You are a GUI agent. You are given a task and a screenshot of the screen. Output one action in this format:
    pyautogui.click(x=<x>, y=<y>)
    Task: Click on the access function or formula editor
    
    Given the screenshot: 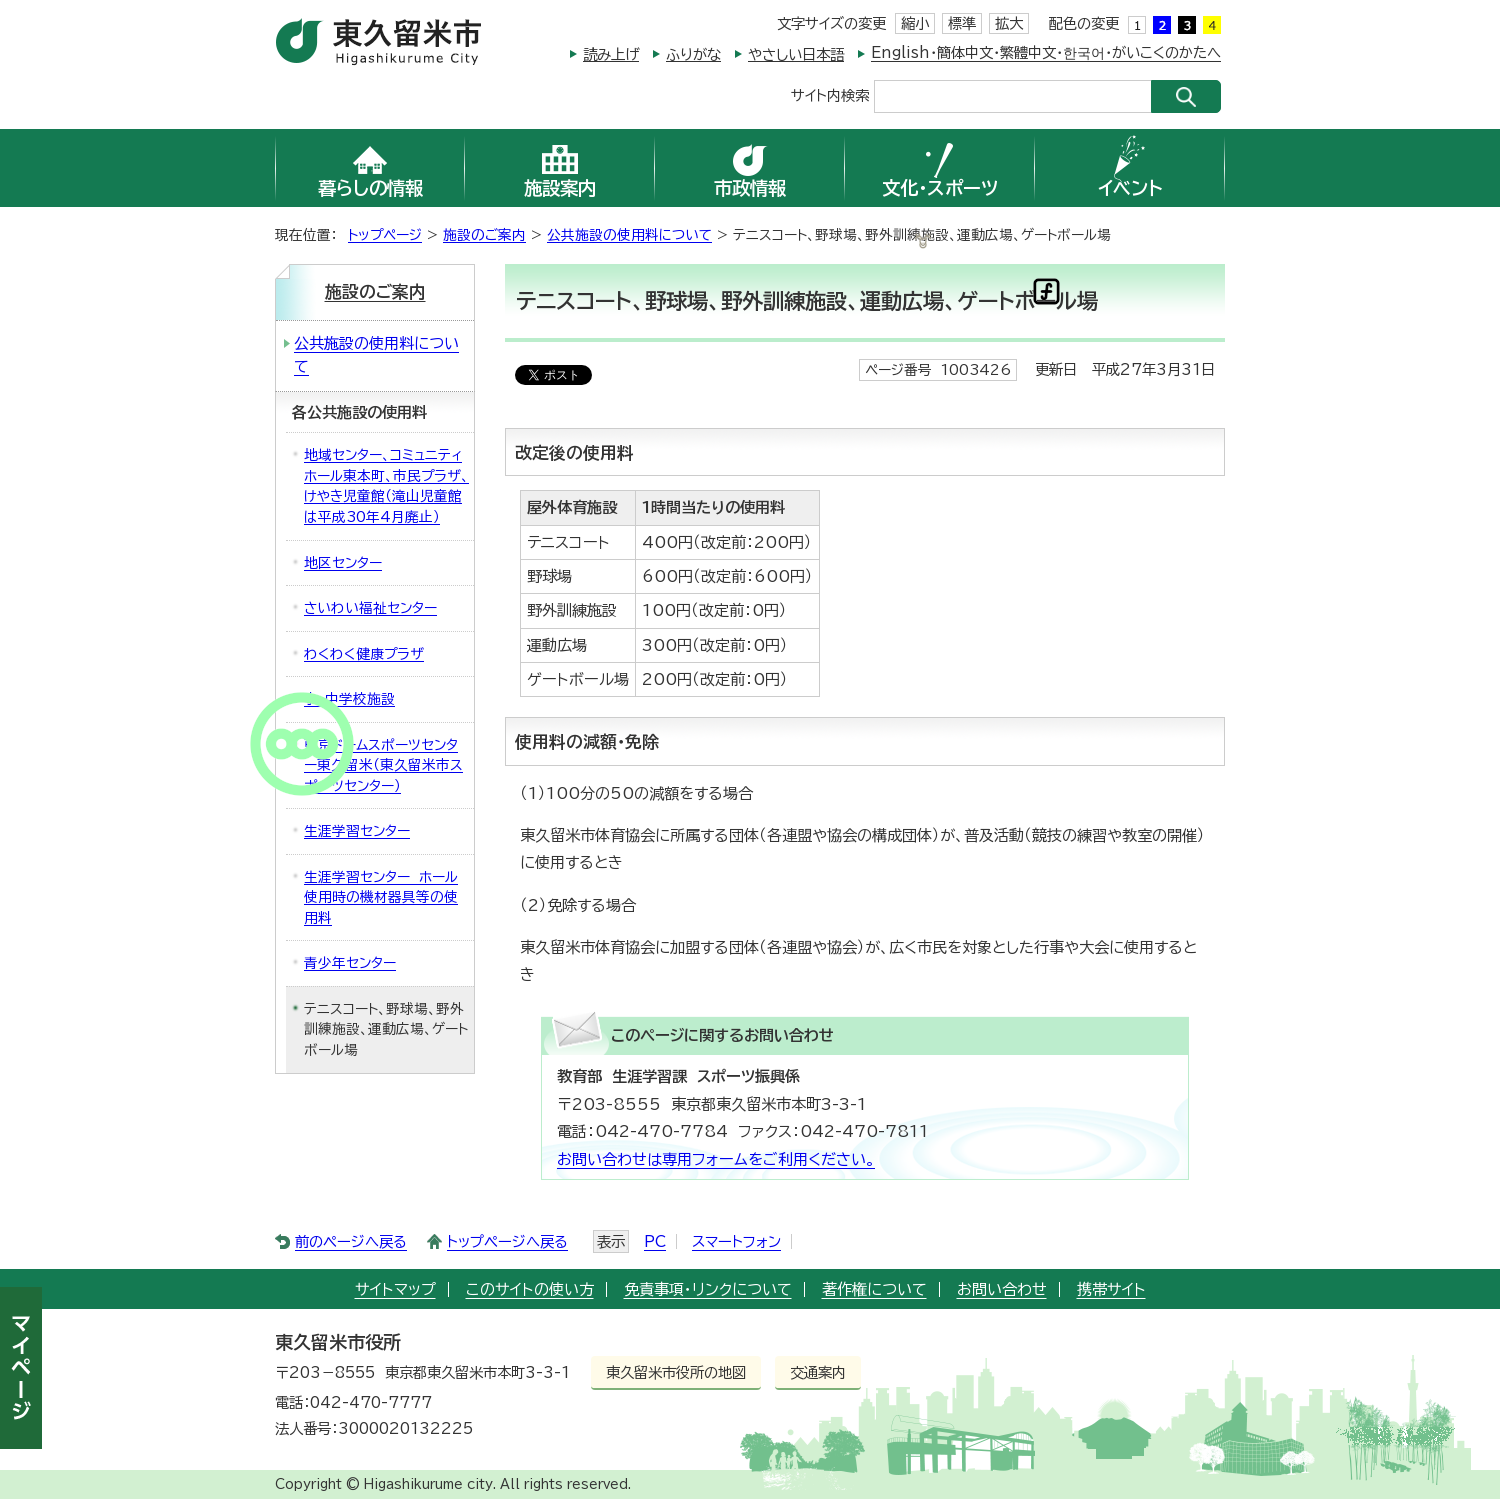 What is the action you would take?
    pyautogui.click(x=1046, y=291)
    